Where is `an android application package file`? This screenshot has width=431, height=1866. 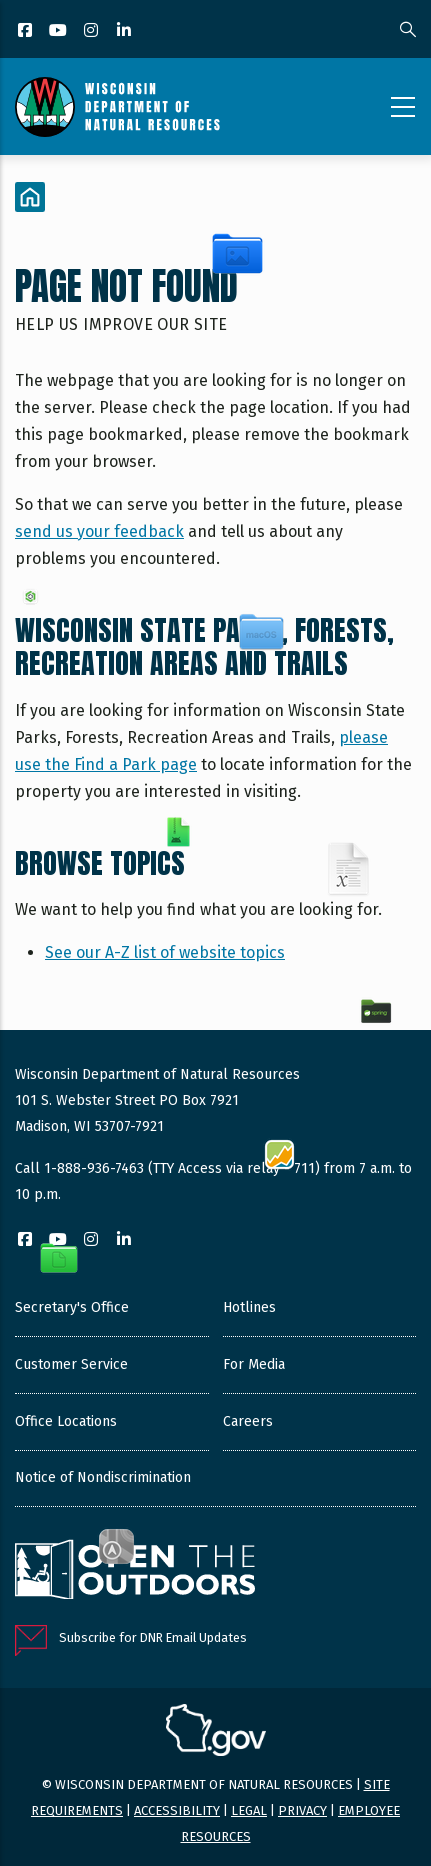
an android application package file is located at coordinates (178, 832).